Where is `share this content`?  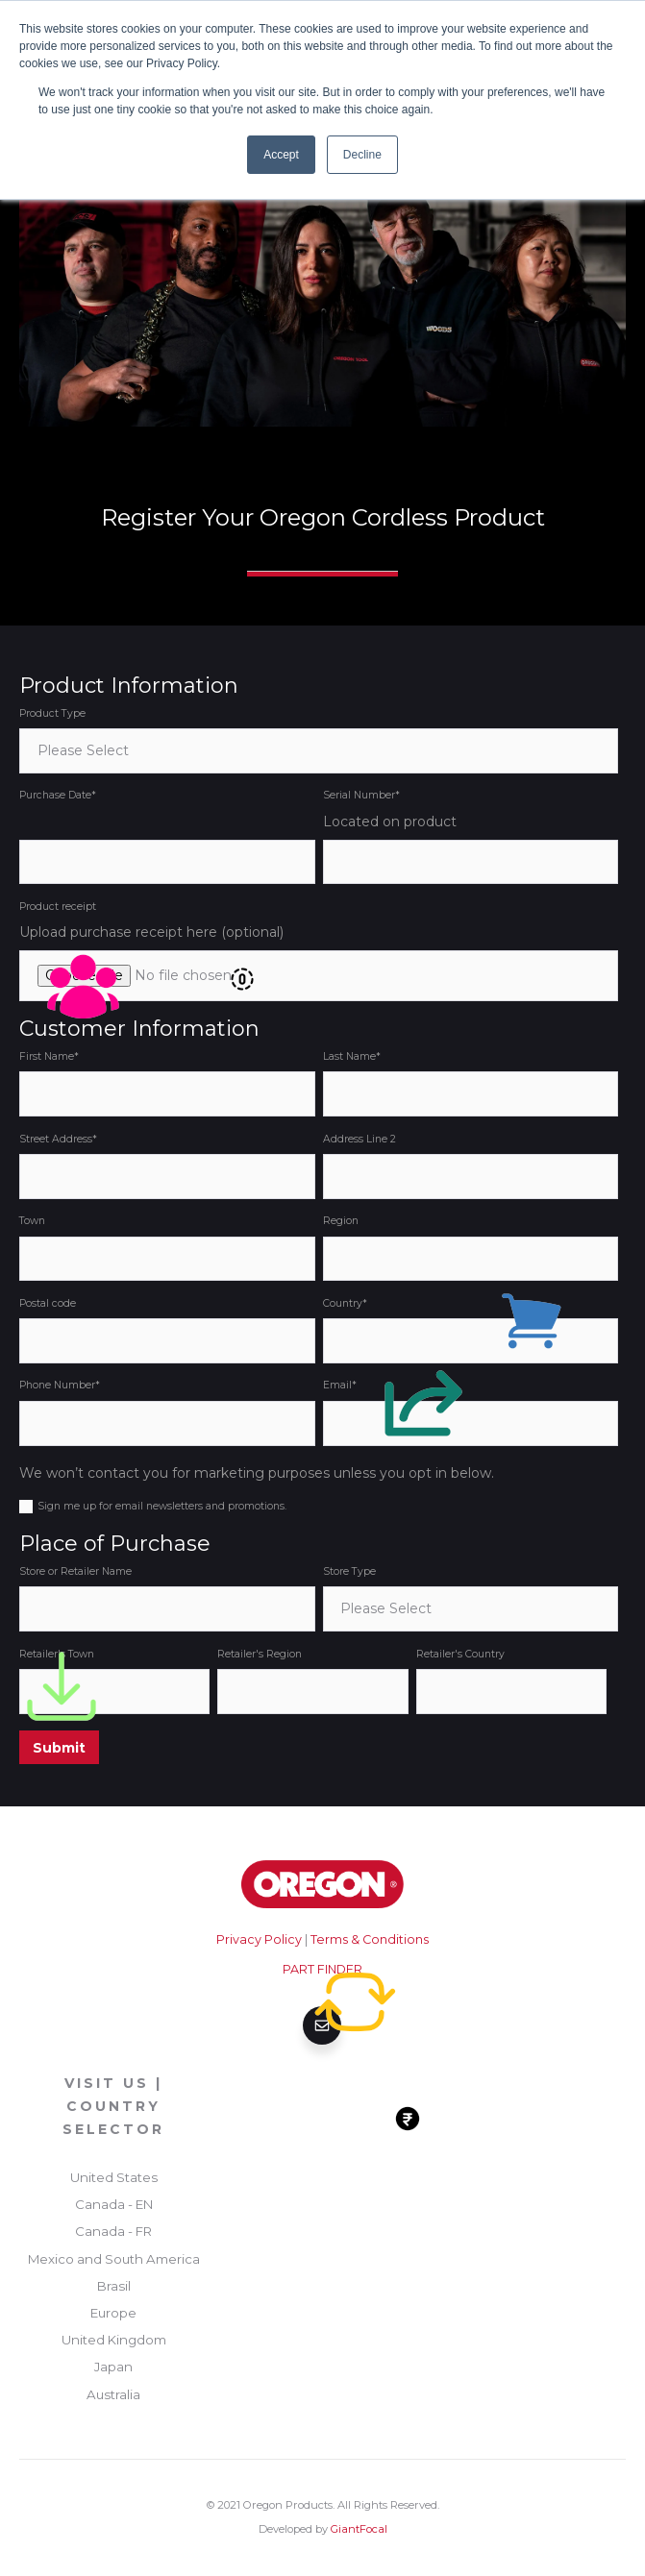
share this content is located at coordinates (423, 1400).